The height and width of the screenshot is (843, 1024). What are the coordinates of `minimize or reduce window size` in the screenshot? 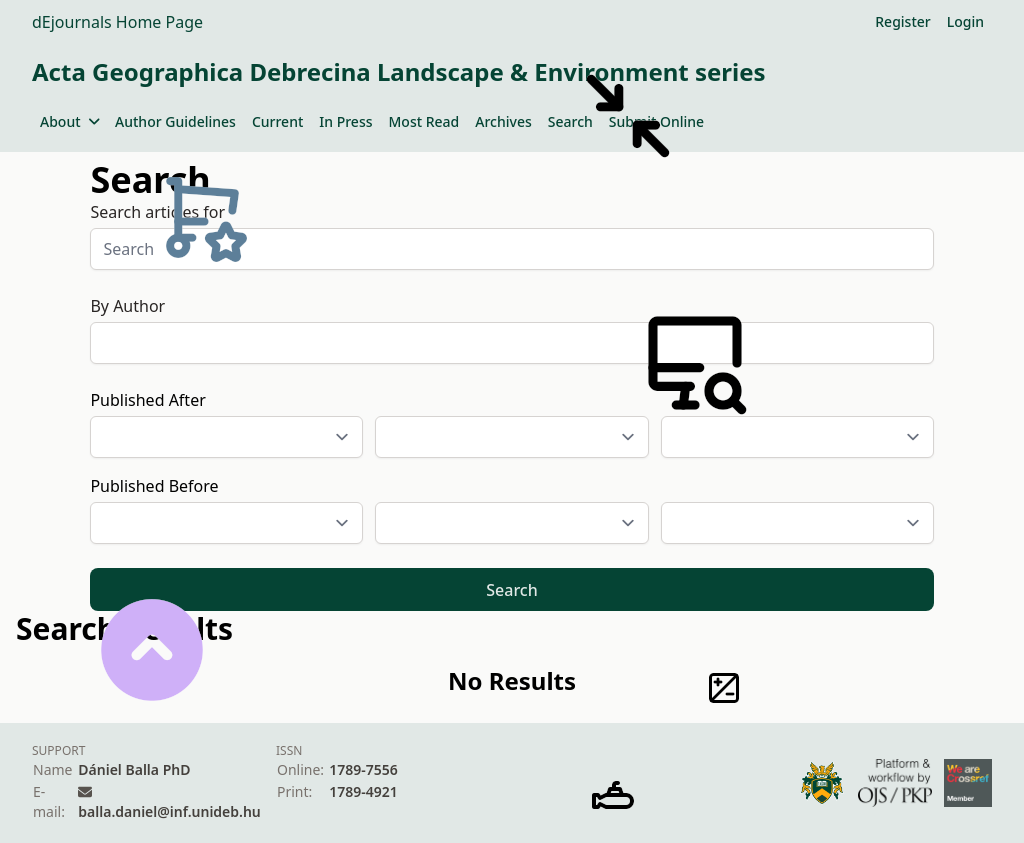 It's located at (628, 116).